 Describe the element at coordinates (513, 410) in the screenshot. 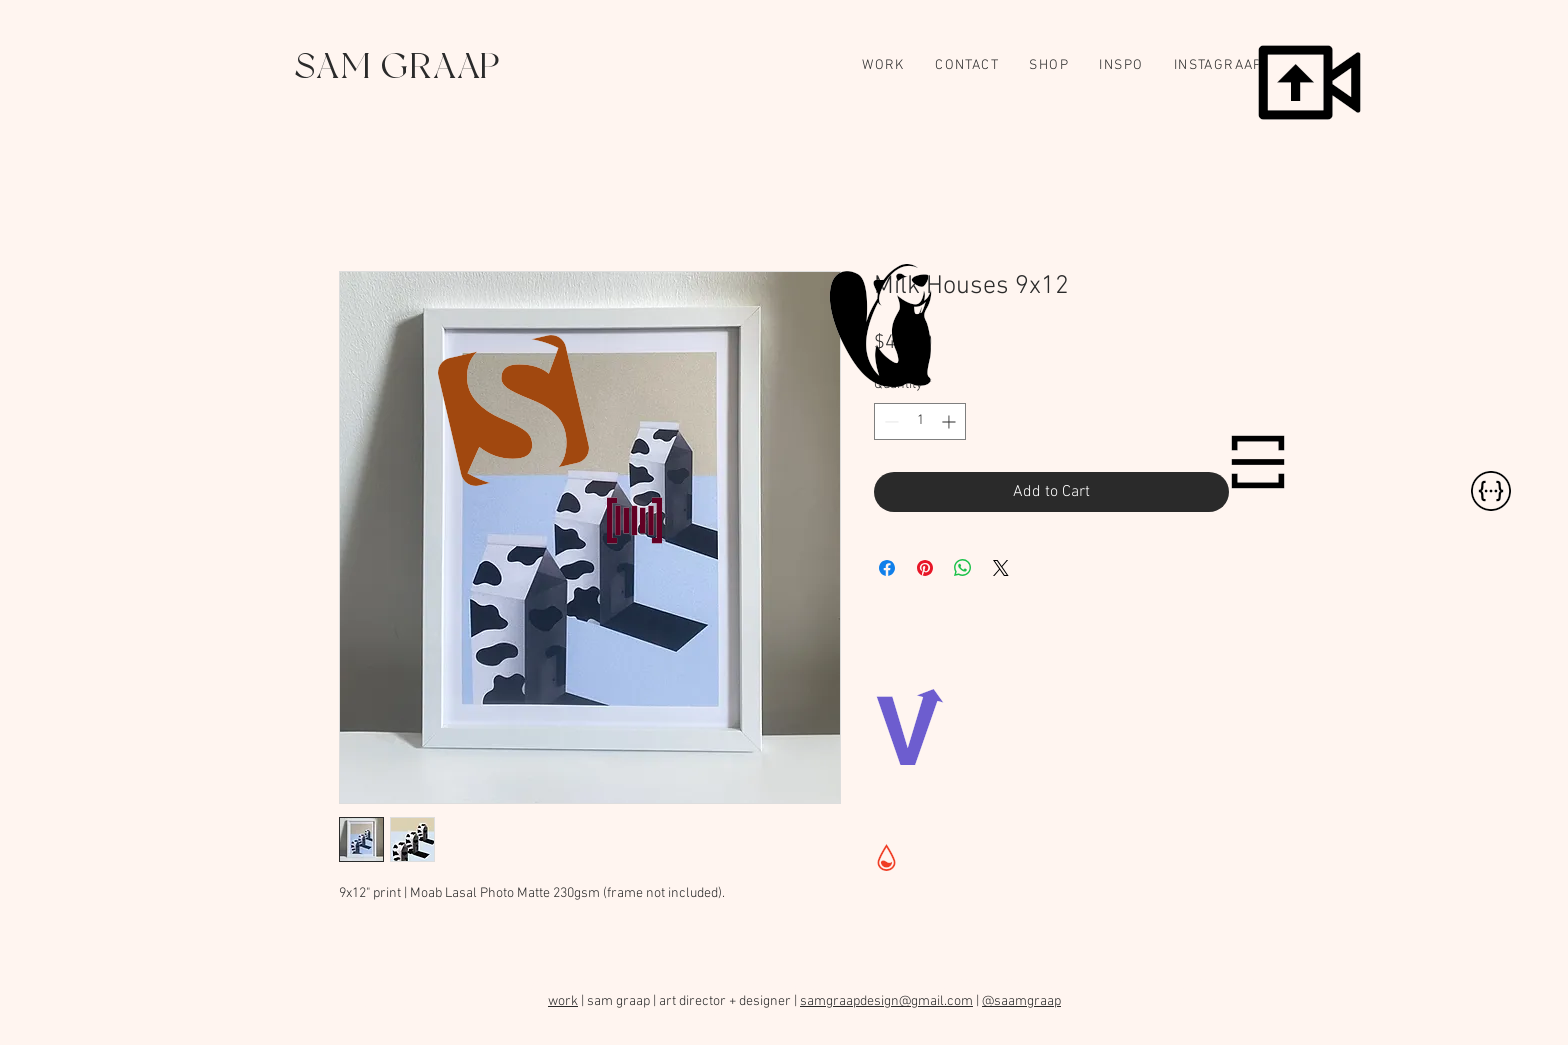

I see `visit smashing magazine website` at that location.